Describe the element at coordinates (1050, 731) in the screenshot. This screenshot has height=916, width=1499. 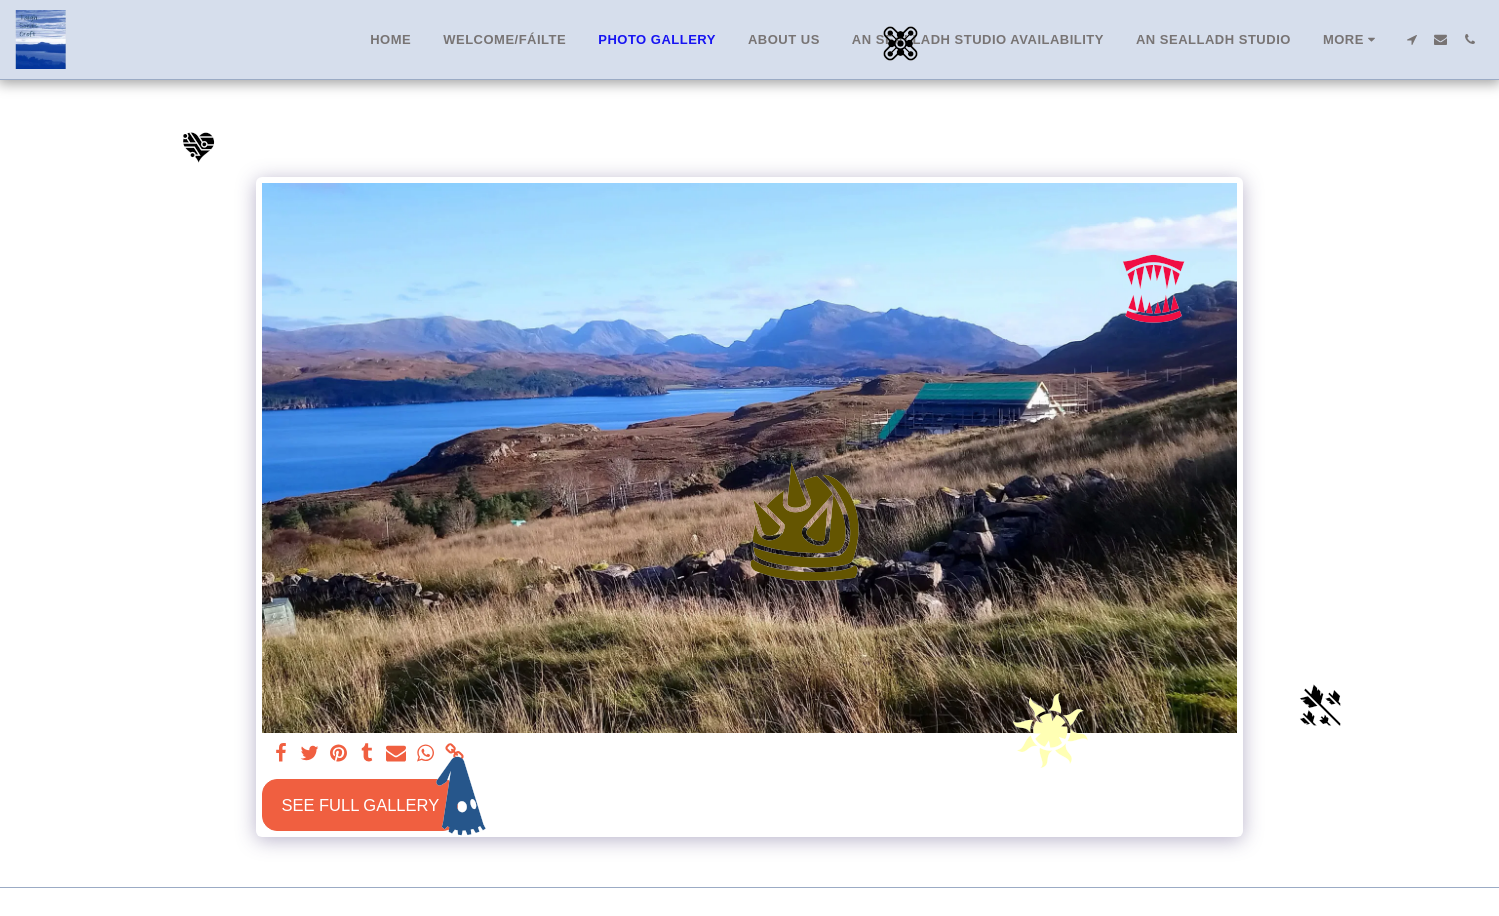
I see `toggle light mode or daytime theme` at that location.